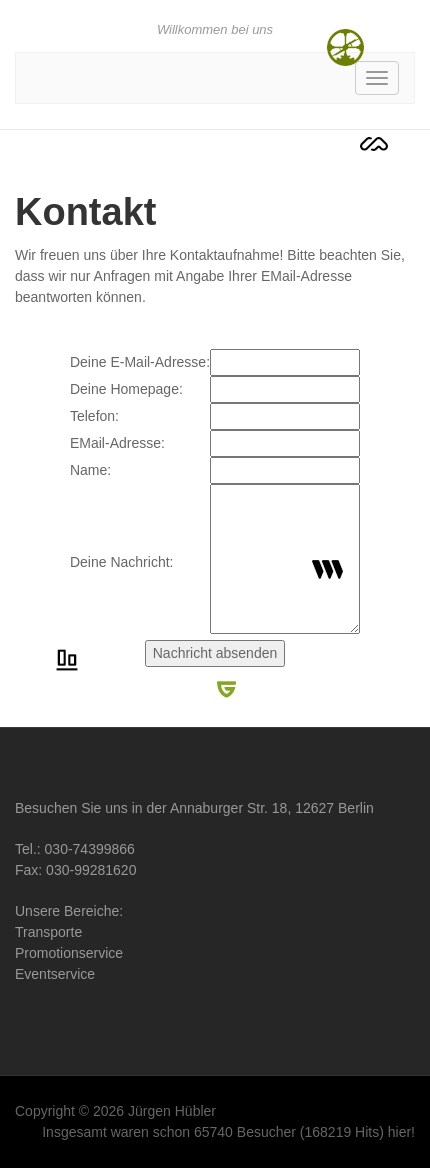  I want to click on align items to the bottom of a container, so click(67, 660).